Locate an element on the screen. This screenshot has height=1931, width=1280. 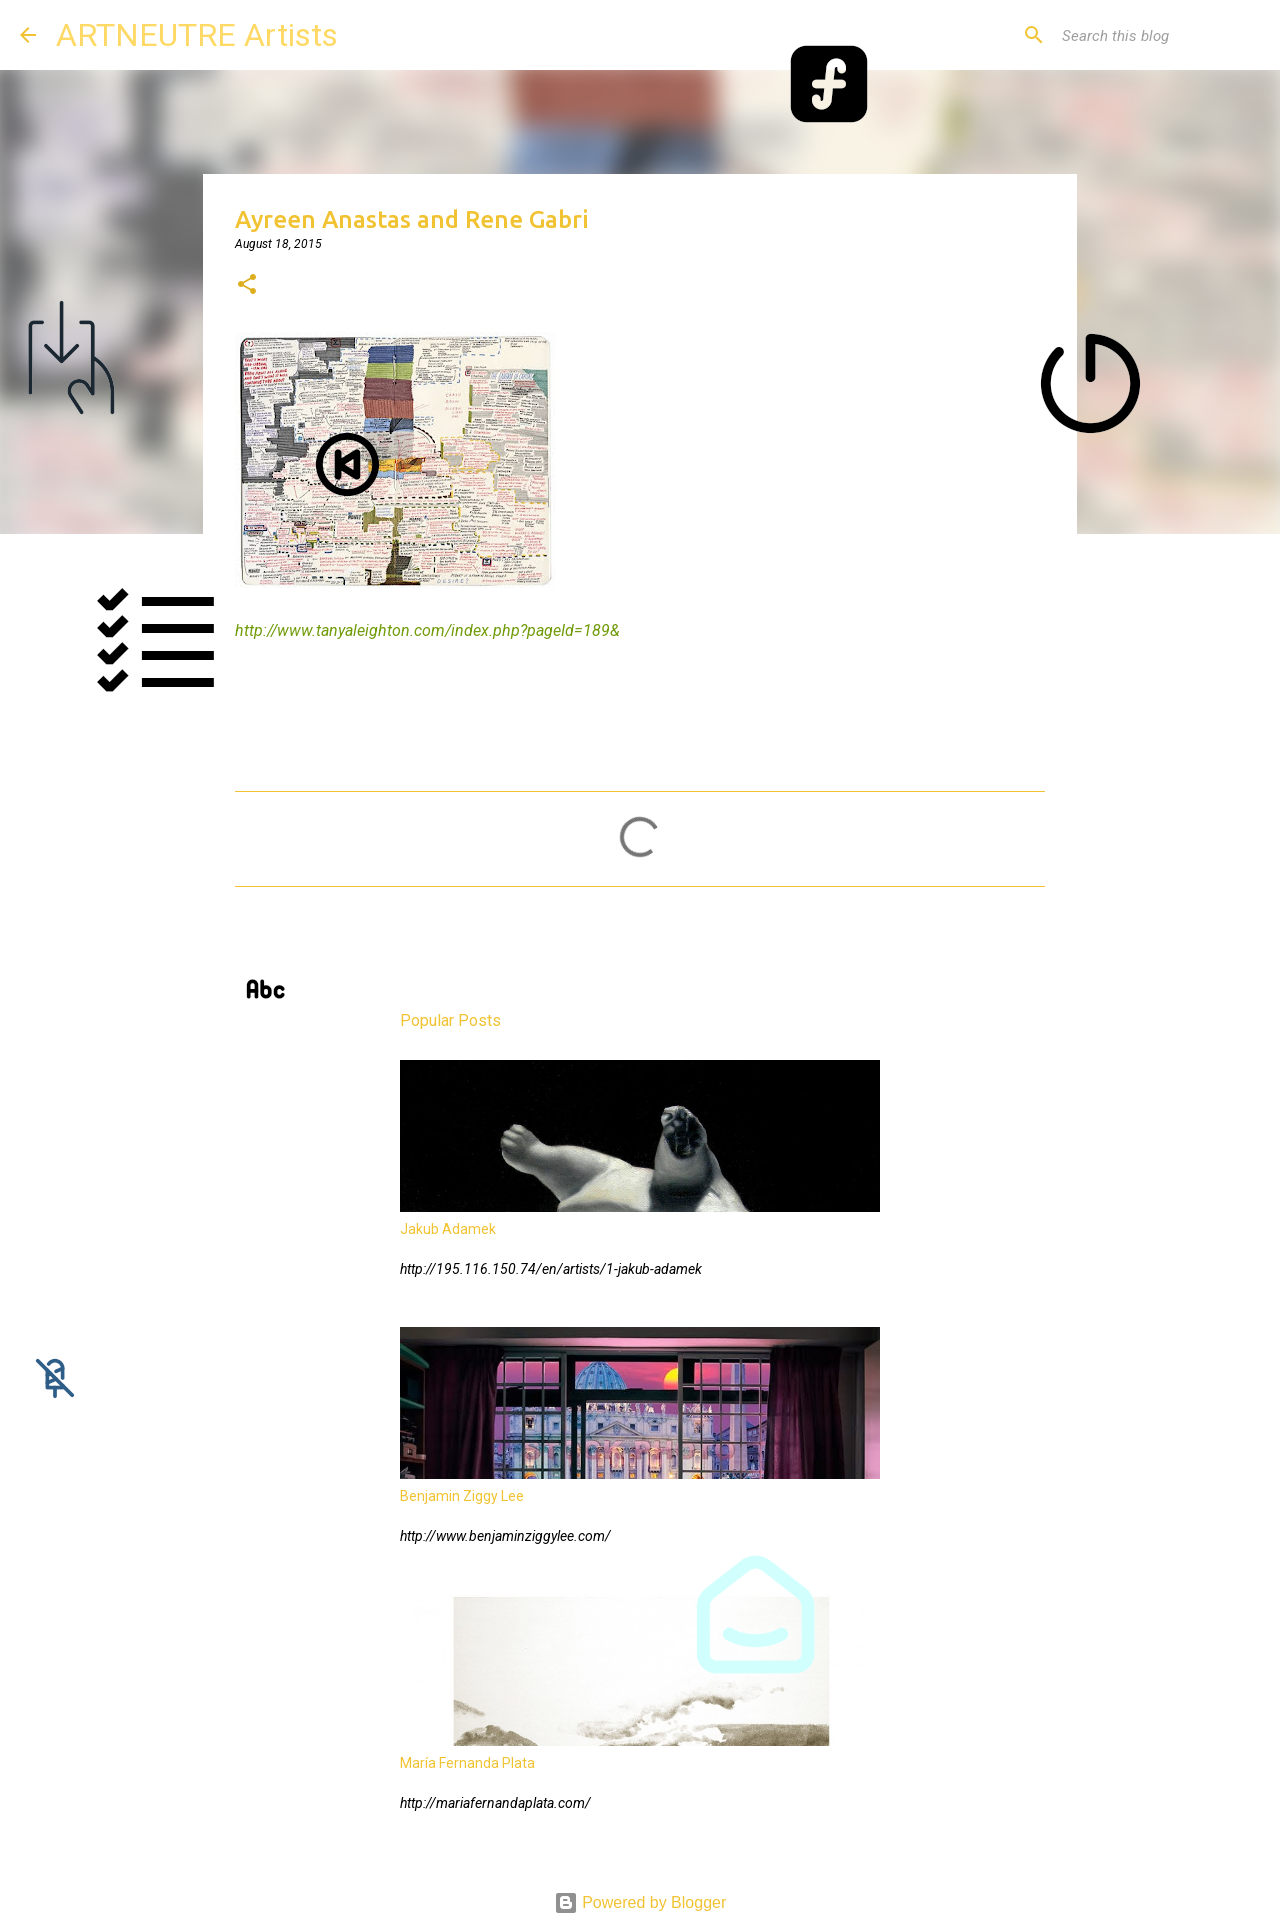
access smart home controls is located at coordinates (755, 1614).